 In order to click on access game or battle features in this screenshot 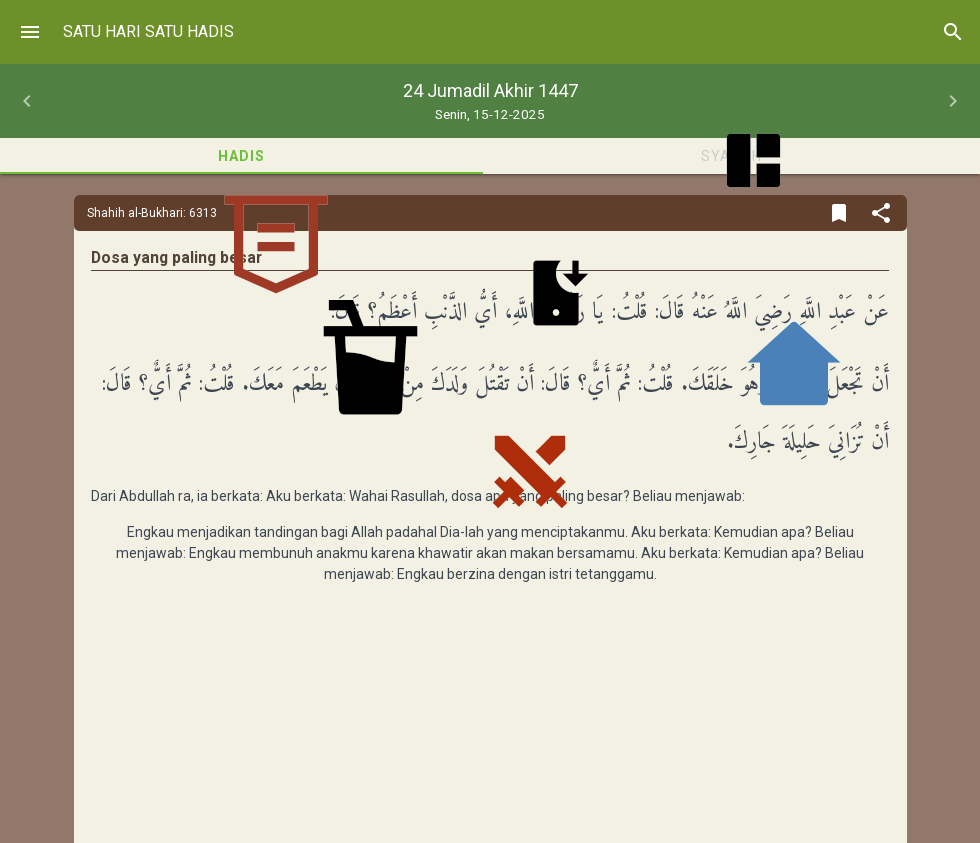, I will do `click(530, 471)`.